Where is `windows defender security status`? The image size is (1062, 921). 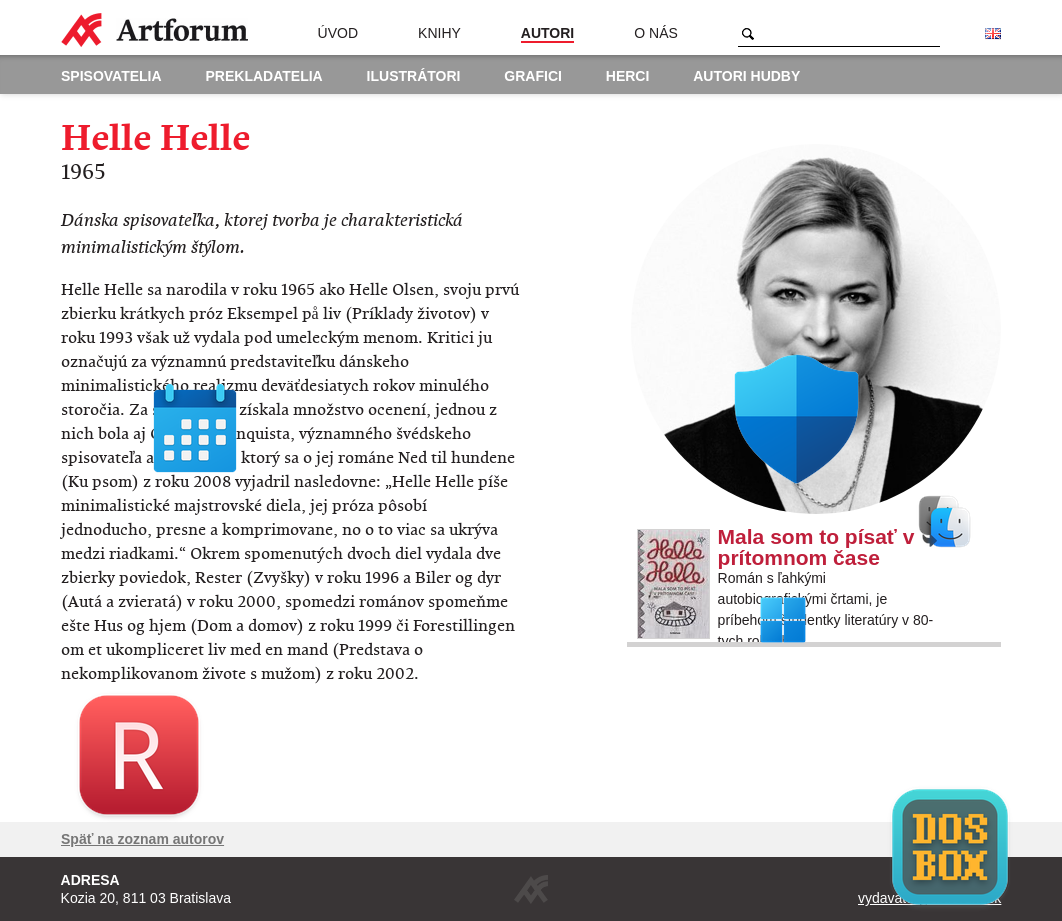
windows defender security status is located at coordinates (796, 419).